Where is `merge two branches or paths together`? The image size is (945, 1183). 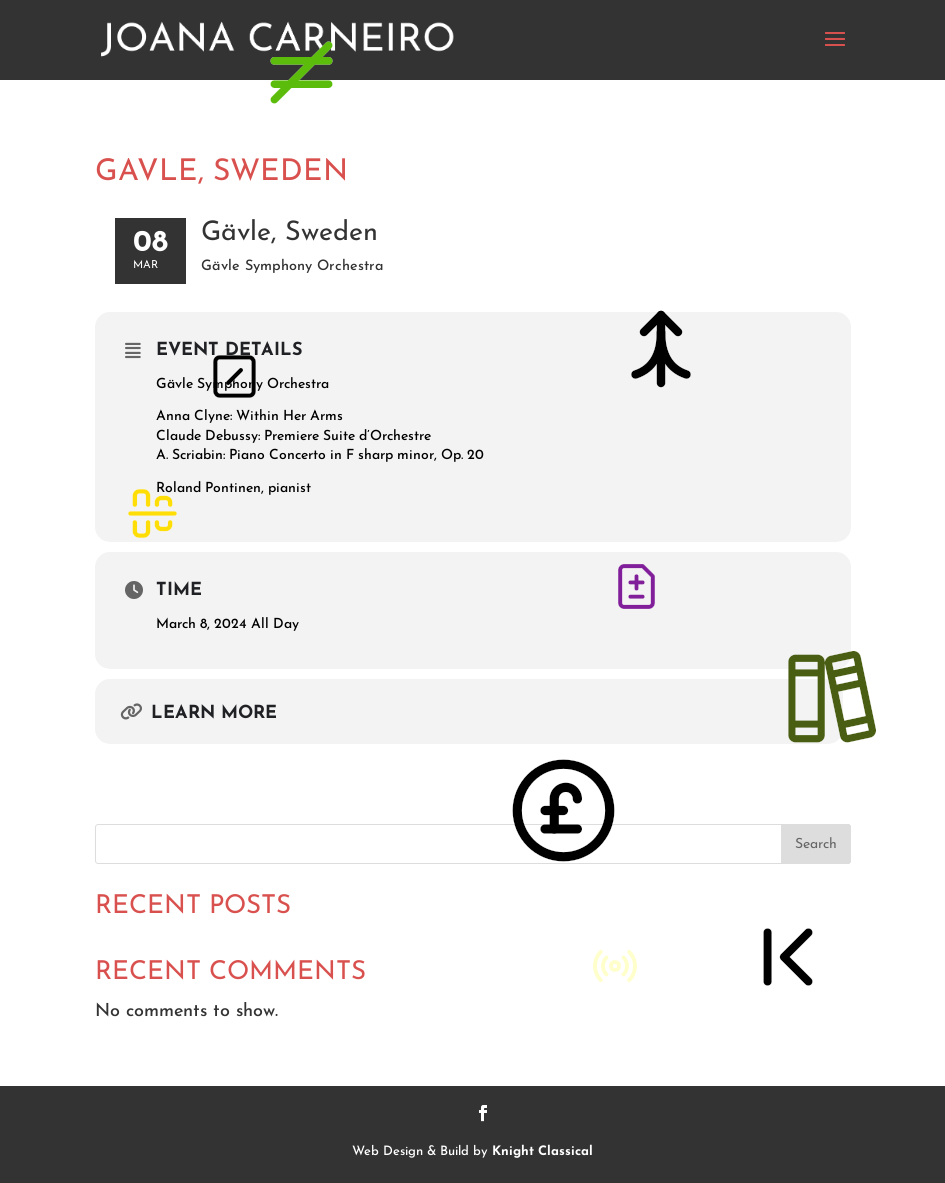
merge two branches or paths together is located at coordinates (661, 349).